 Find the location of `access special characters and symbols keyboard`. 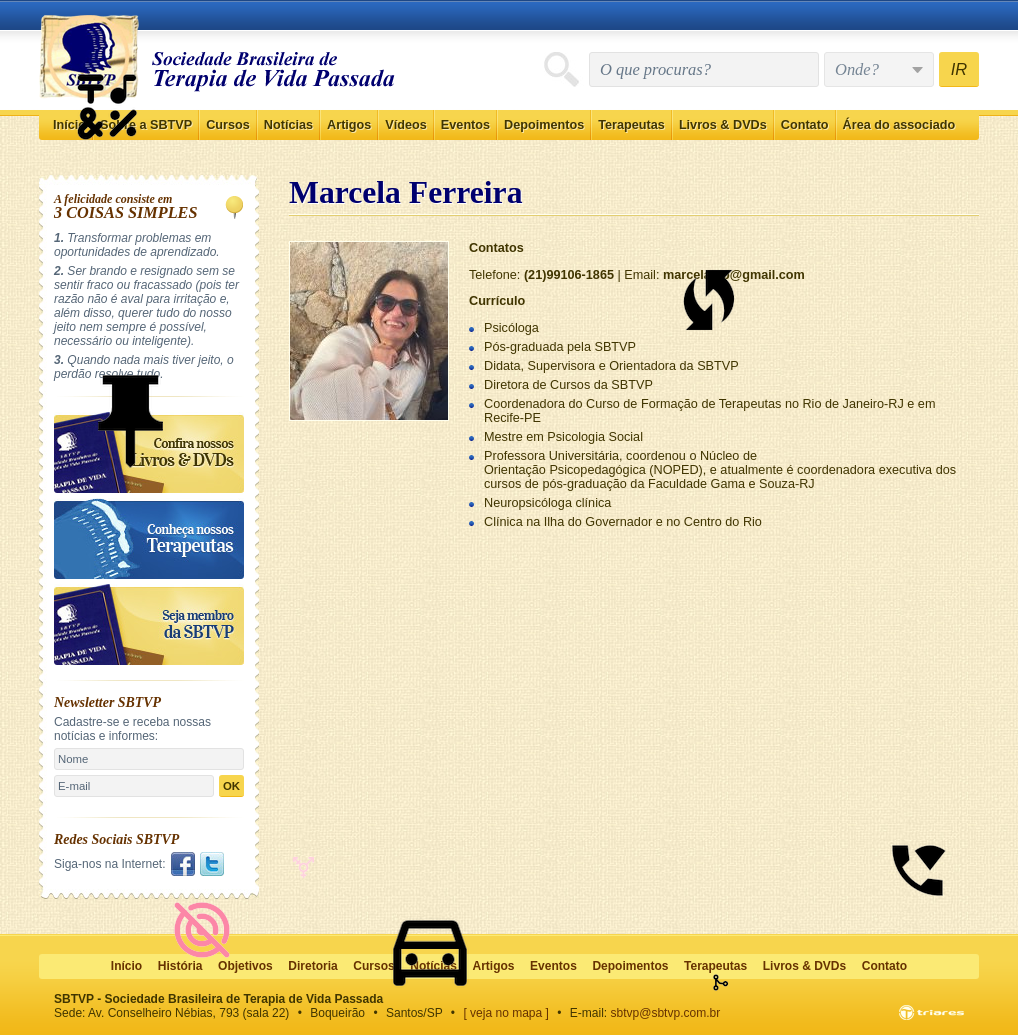

access special characters and symbols keyboard is located at coordinates (107, 107).